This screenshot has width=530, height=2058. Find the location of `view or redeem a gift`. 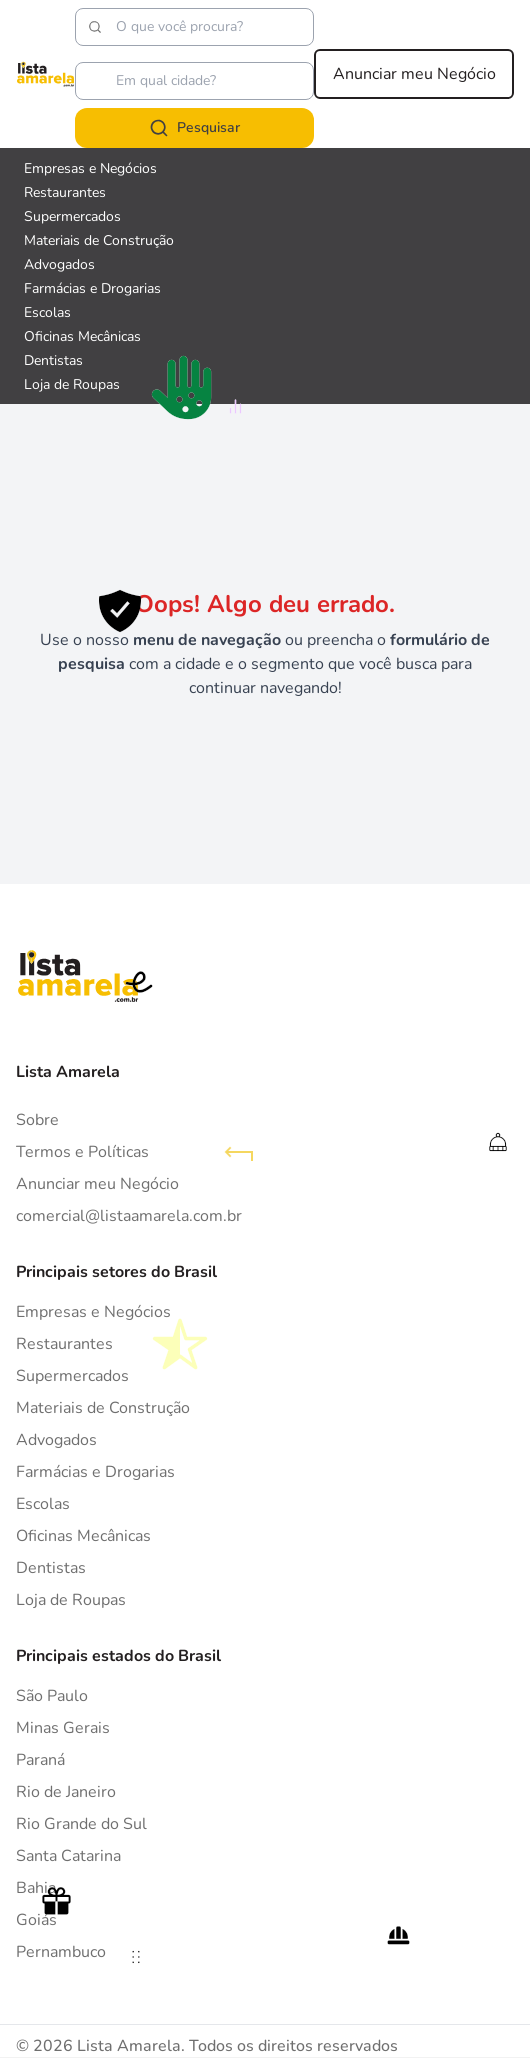

view or redeem a gift is located at coordinates (56, 1902).